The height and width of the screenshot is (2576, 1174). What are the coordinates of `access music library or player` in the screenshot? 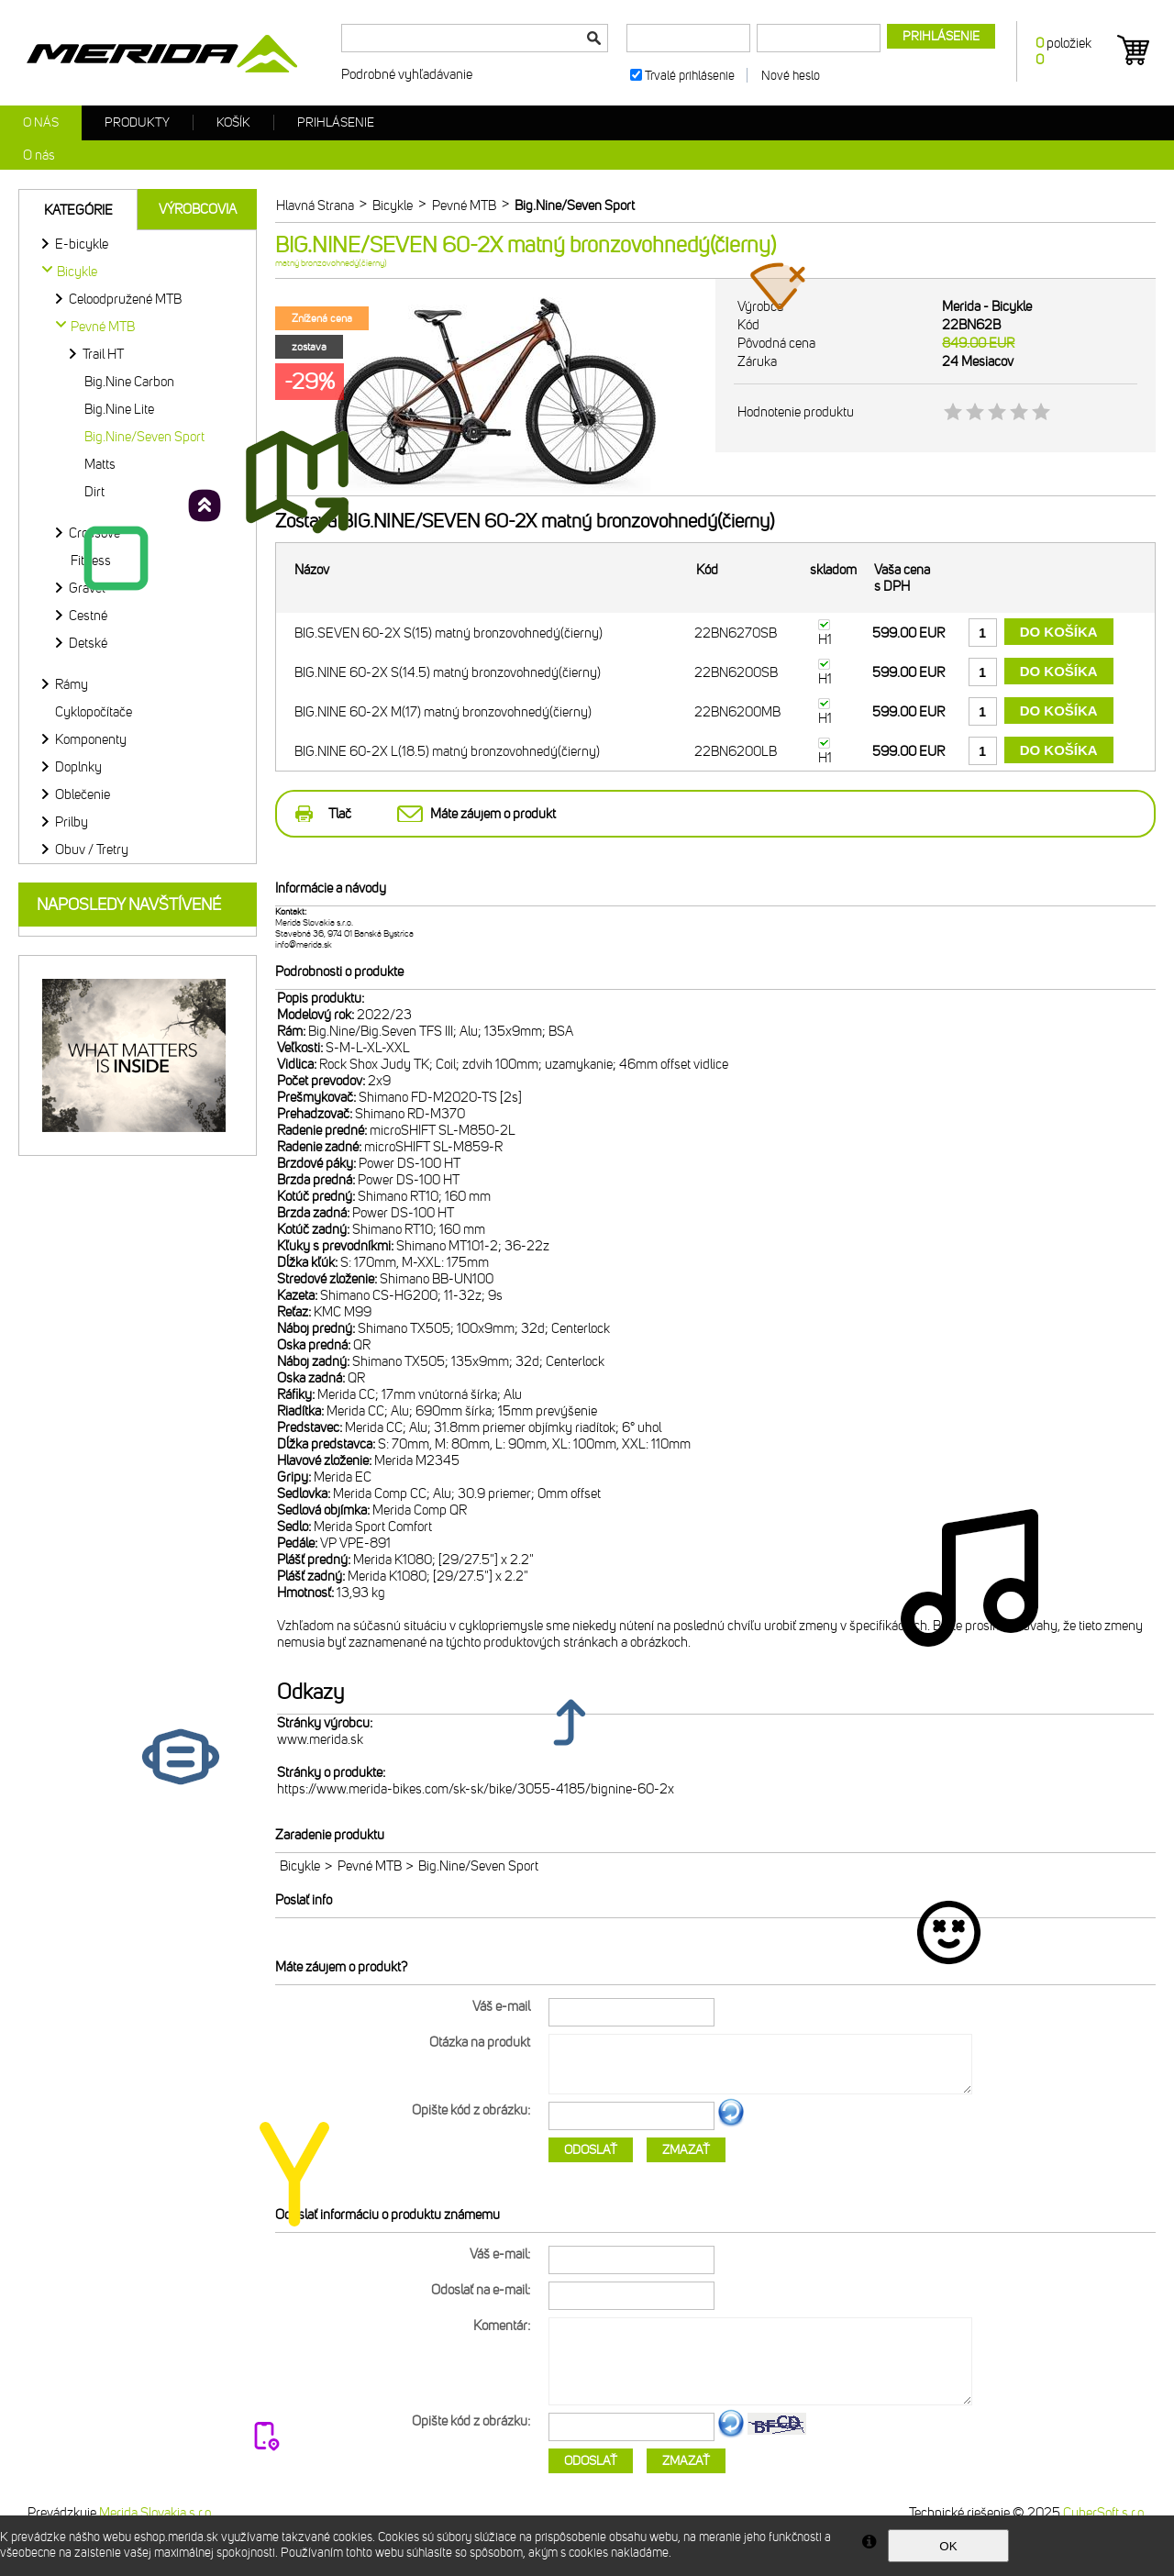 It's located at (969, 1578).